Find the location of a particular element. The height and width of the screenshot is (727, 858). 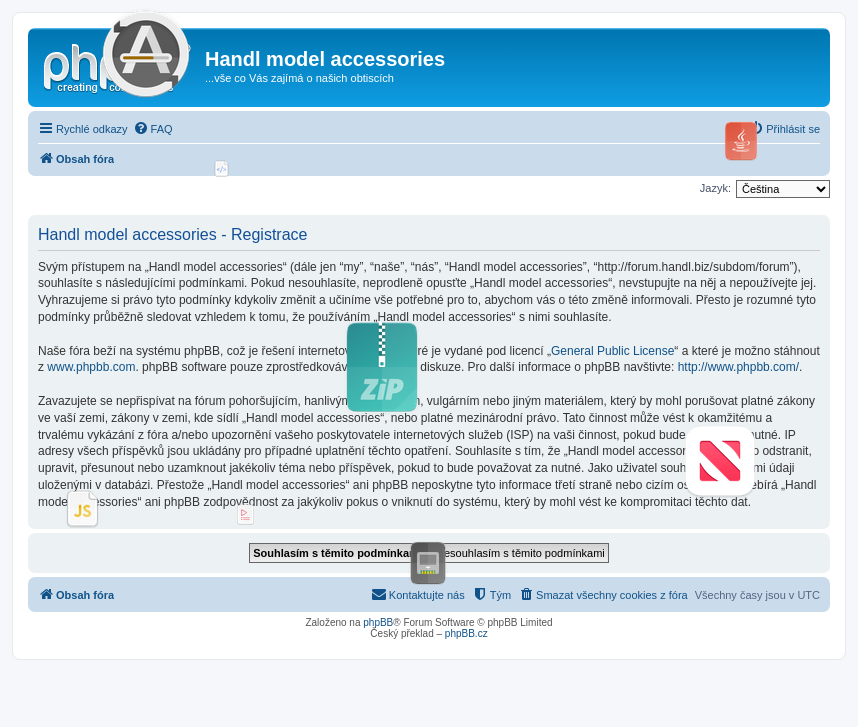

indicates a javascript file type is located at coordinates (82, 508).